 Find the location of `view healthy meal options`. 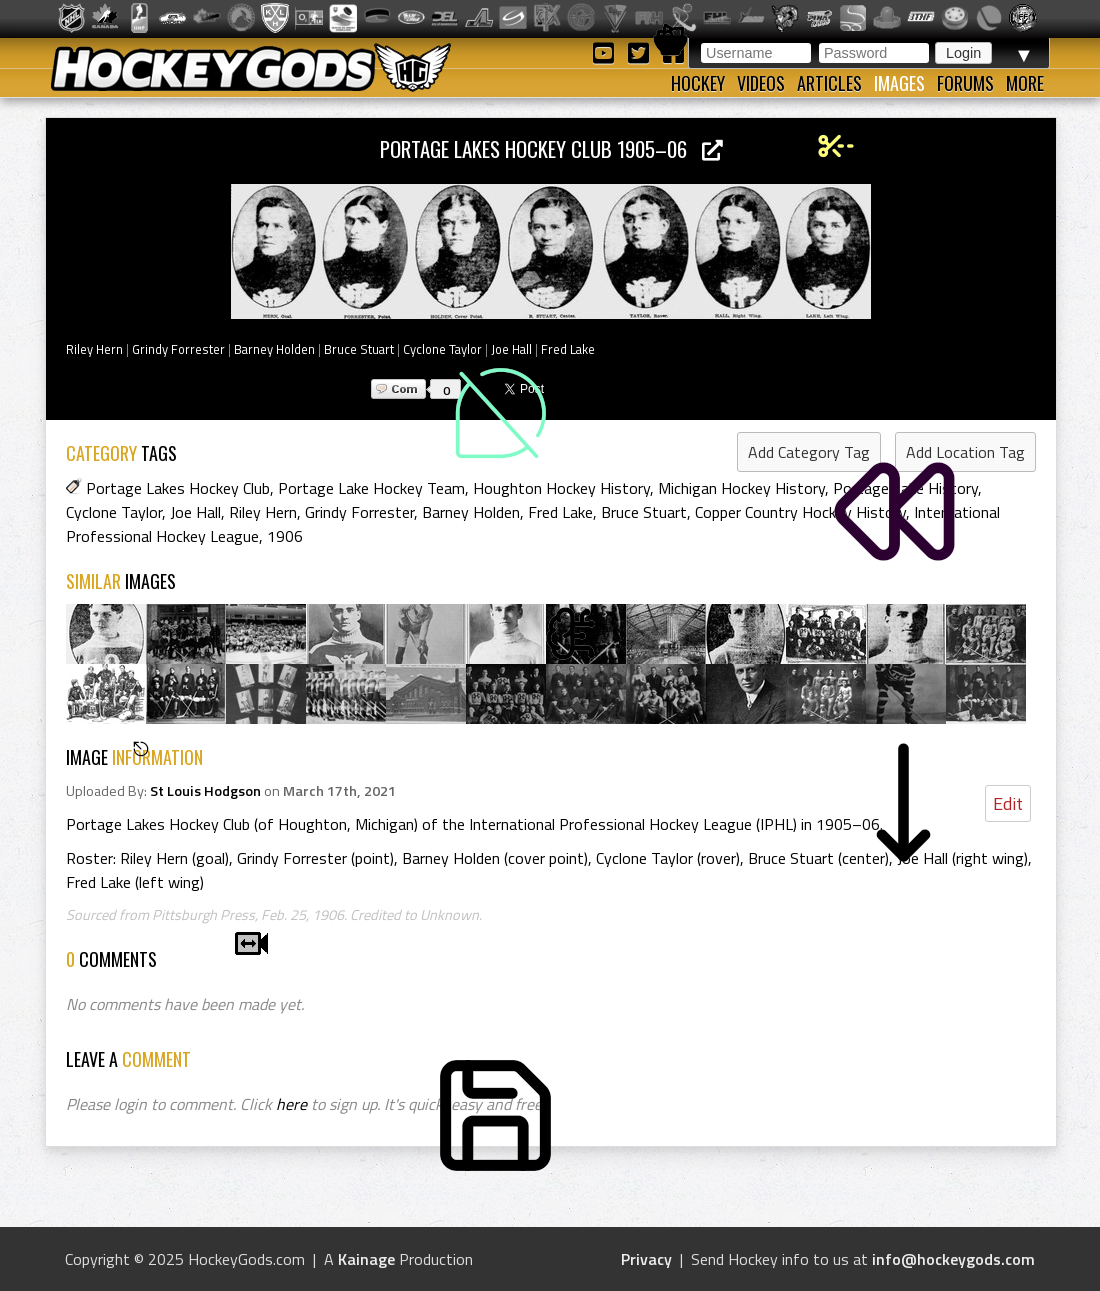

view healthy meal options is located at coordinates (670, 38).